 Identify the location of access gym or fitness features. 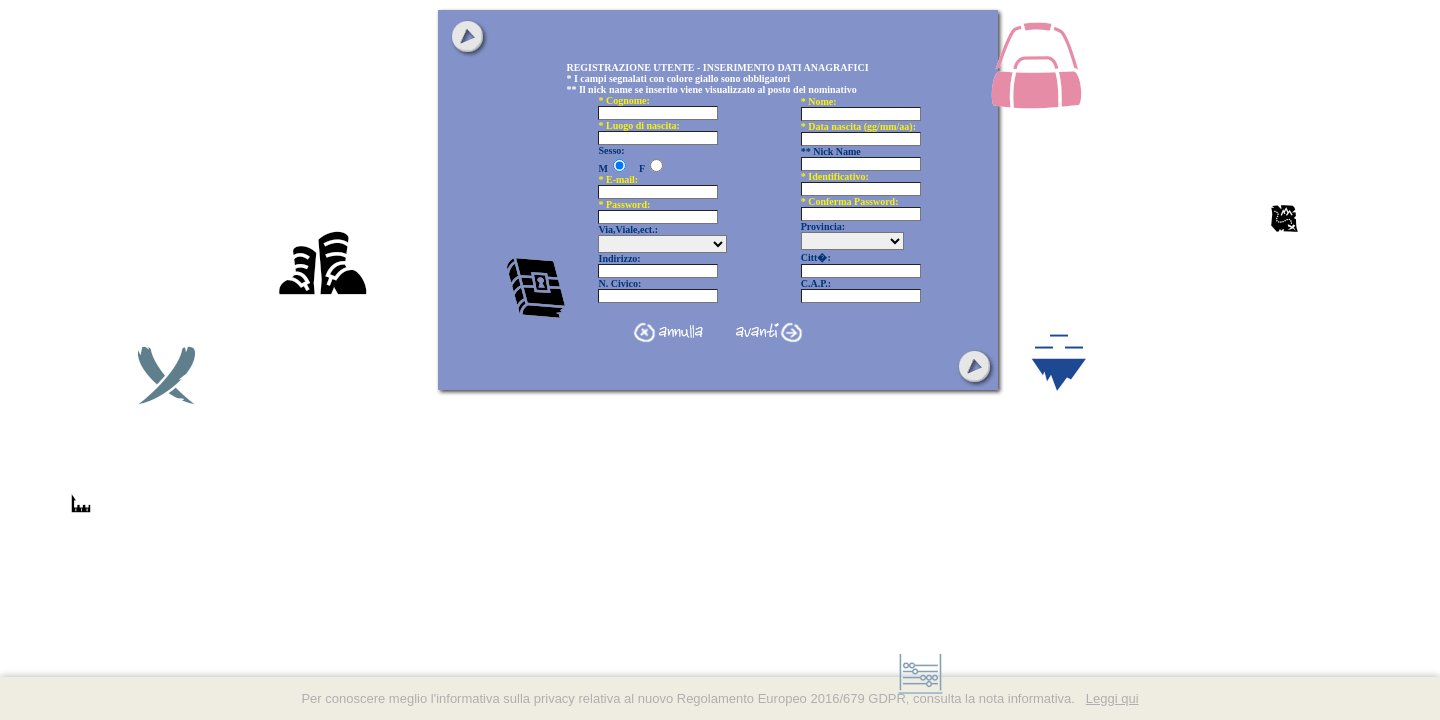
(1036, 65).